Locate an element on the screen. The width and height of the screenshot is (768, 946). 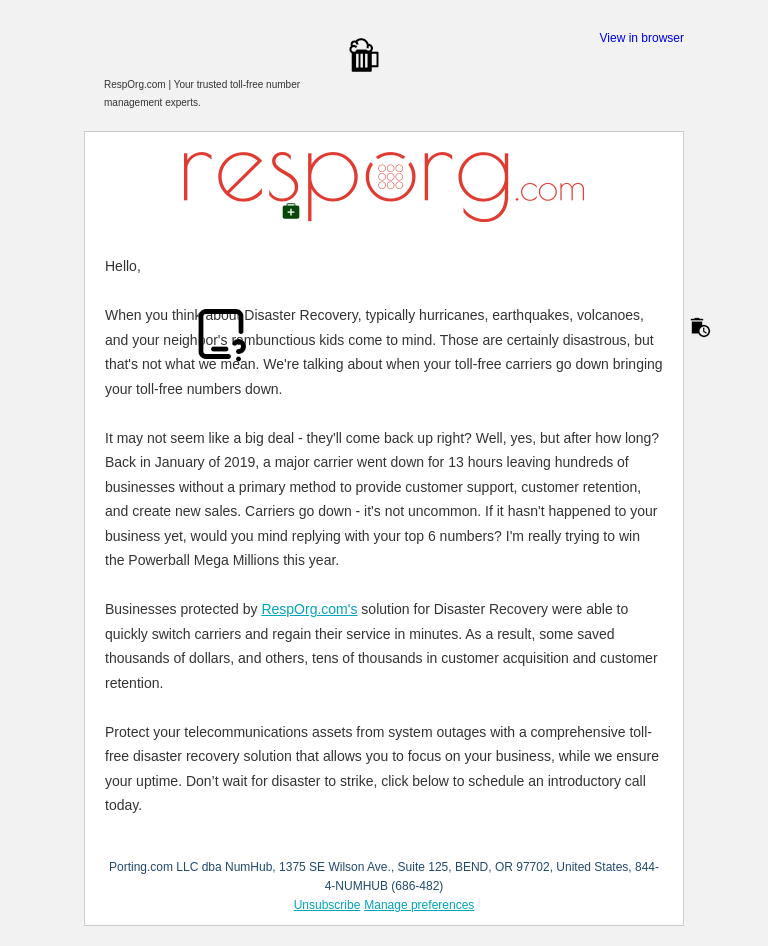
view nearby bars or pubs is located at coordinates (364, 55).